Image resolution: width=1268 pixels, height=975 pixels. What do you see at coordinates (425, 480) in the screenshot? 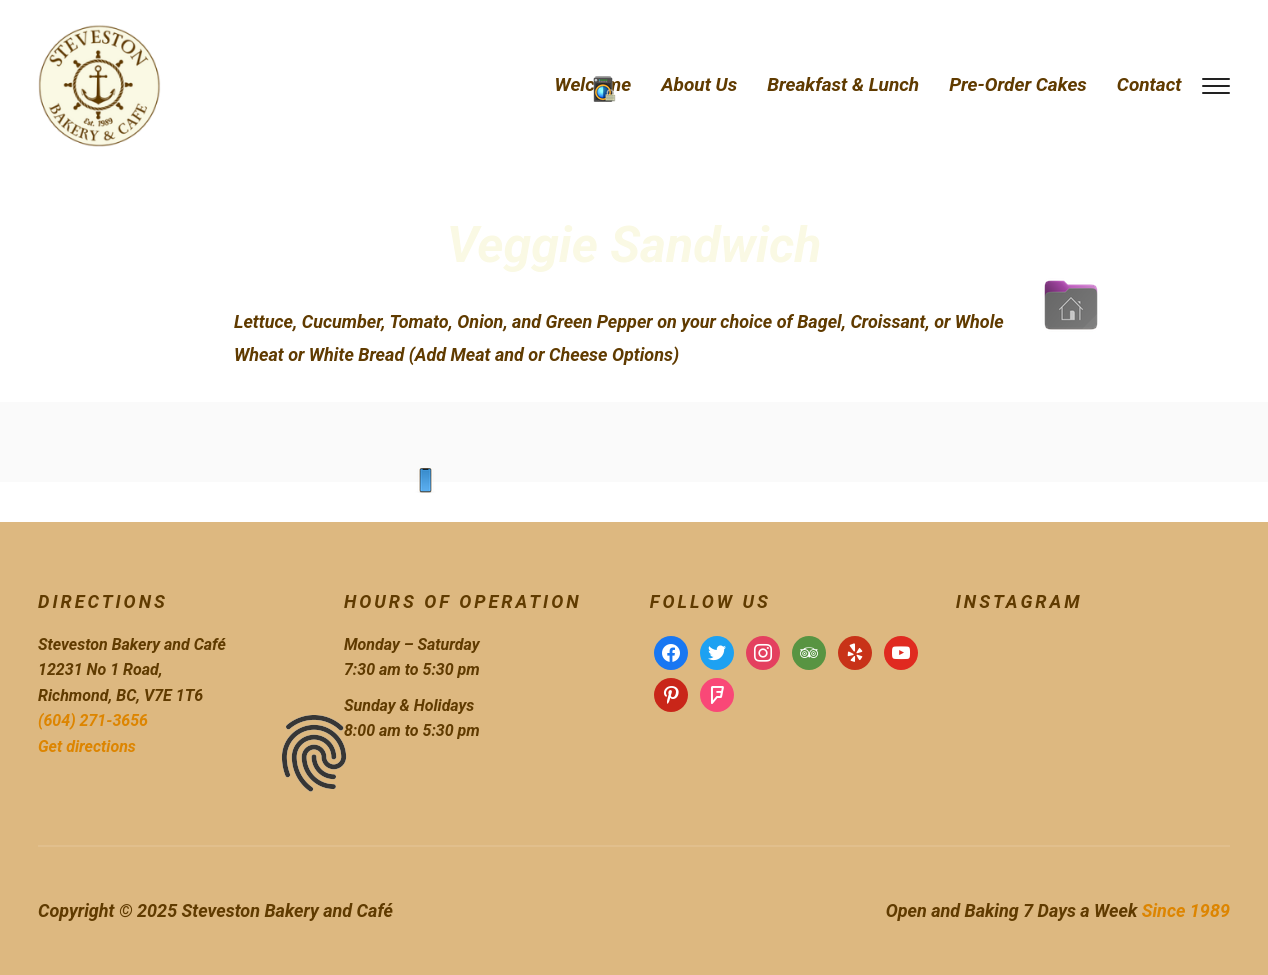
I see `iPhone XR device icon` at bounding box center [425, 480].